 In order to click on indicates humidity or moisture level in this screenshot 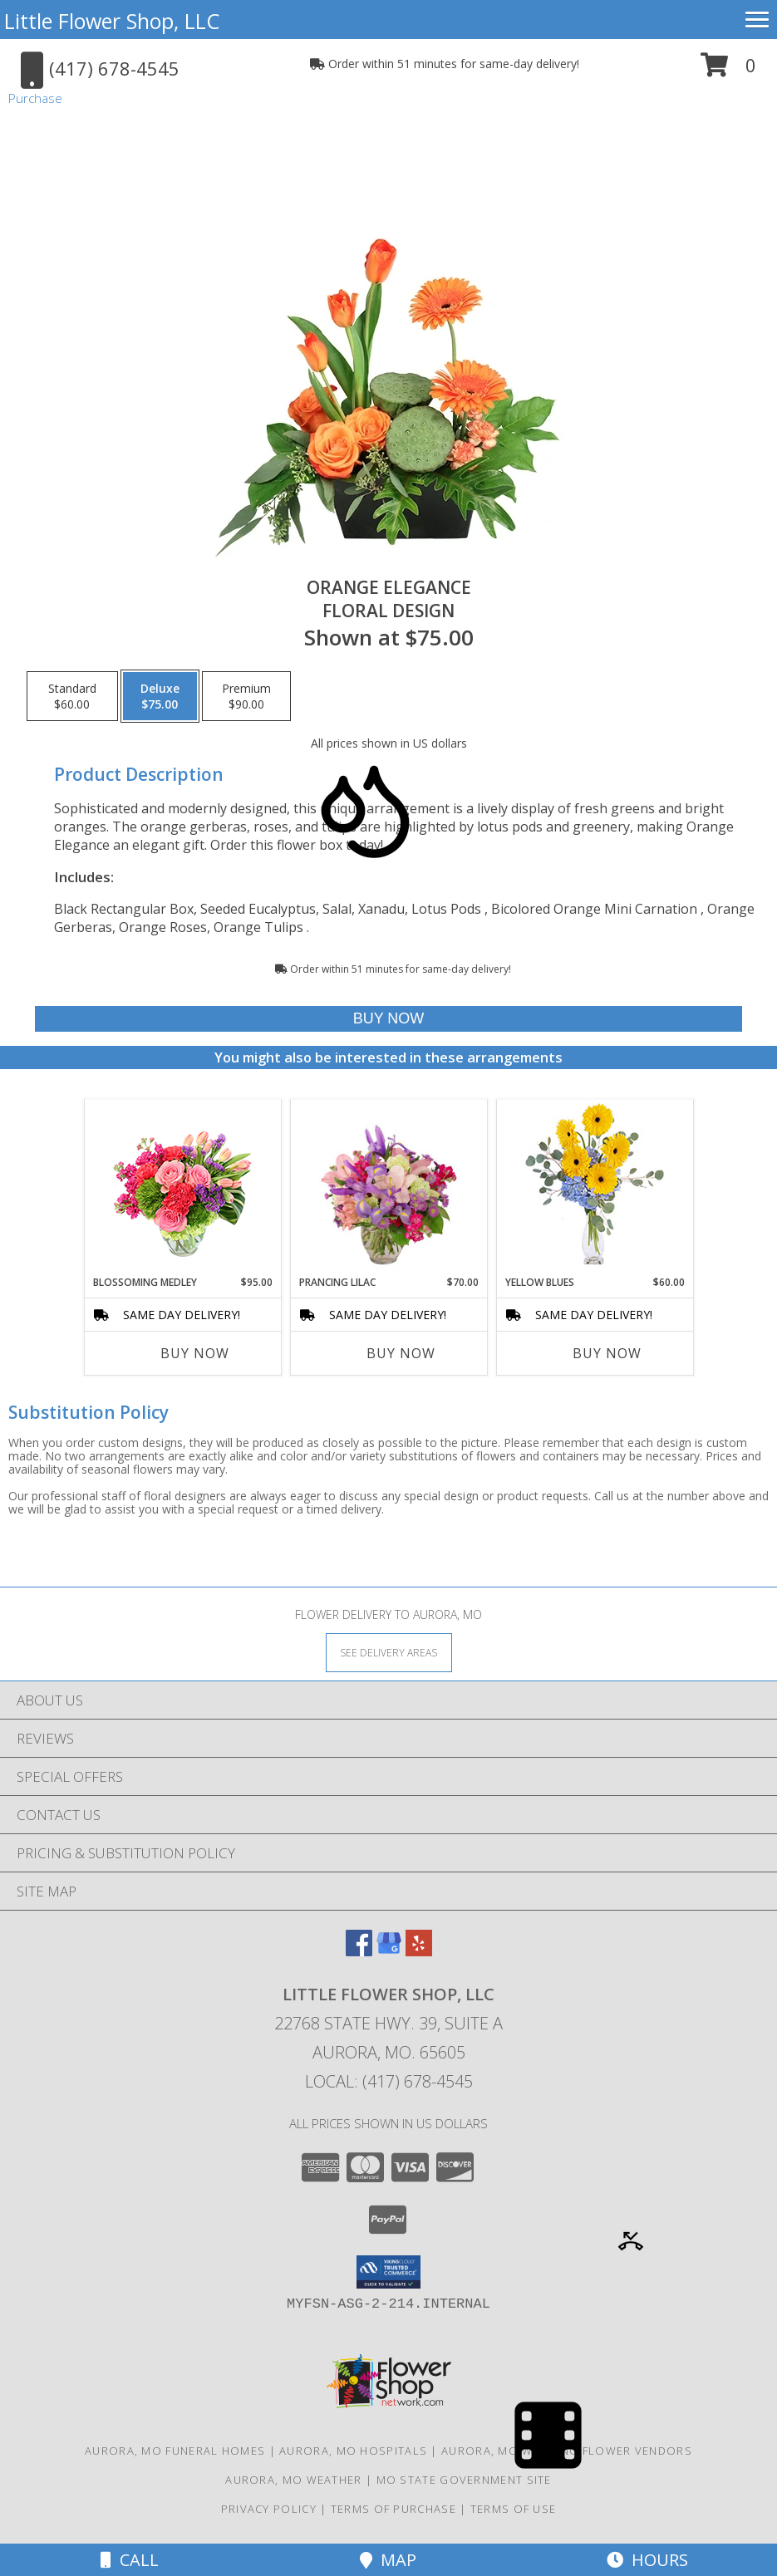, I will do `click(365, 809)`.